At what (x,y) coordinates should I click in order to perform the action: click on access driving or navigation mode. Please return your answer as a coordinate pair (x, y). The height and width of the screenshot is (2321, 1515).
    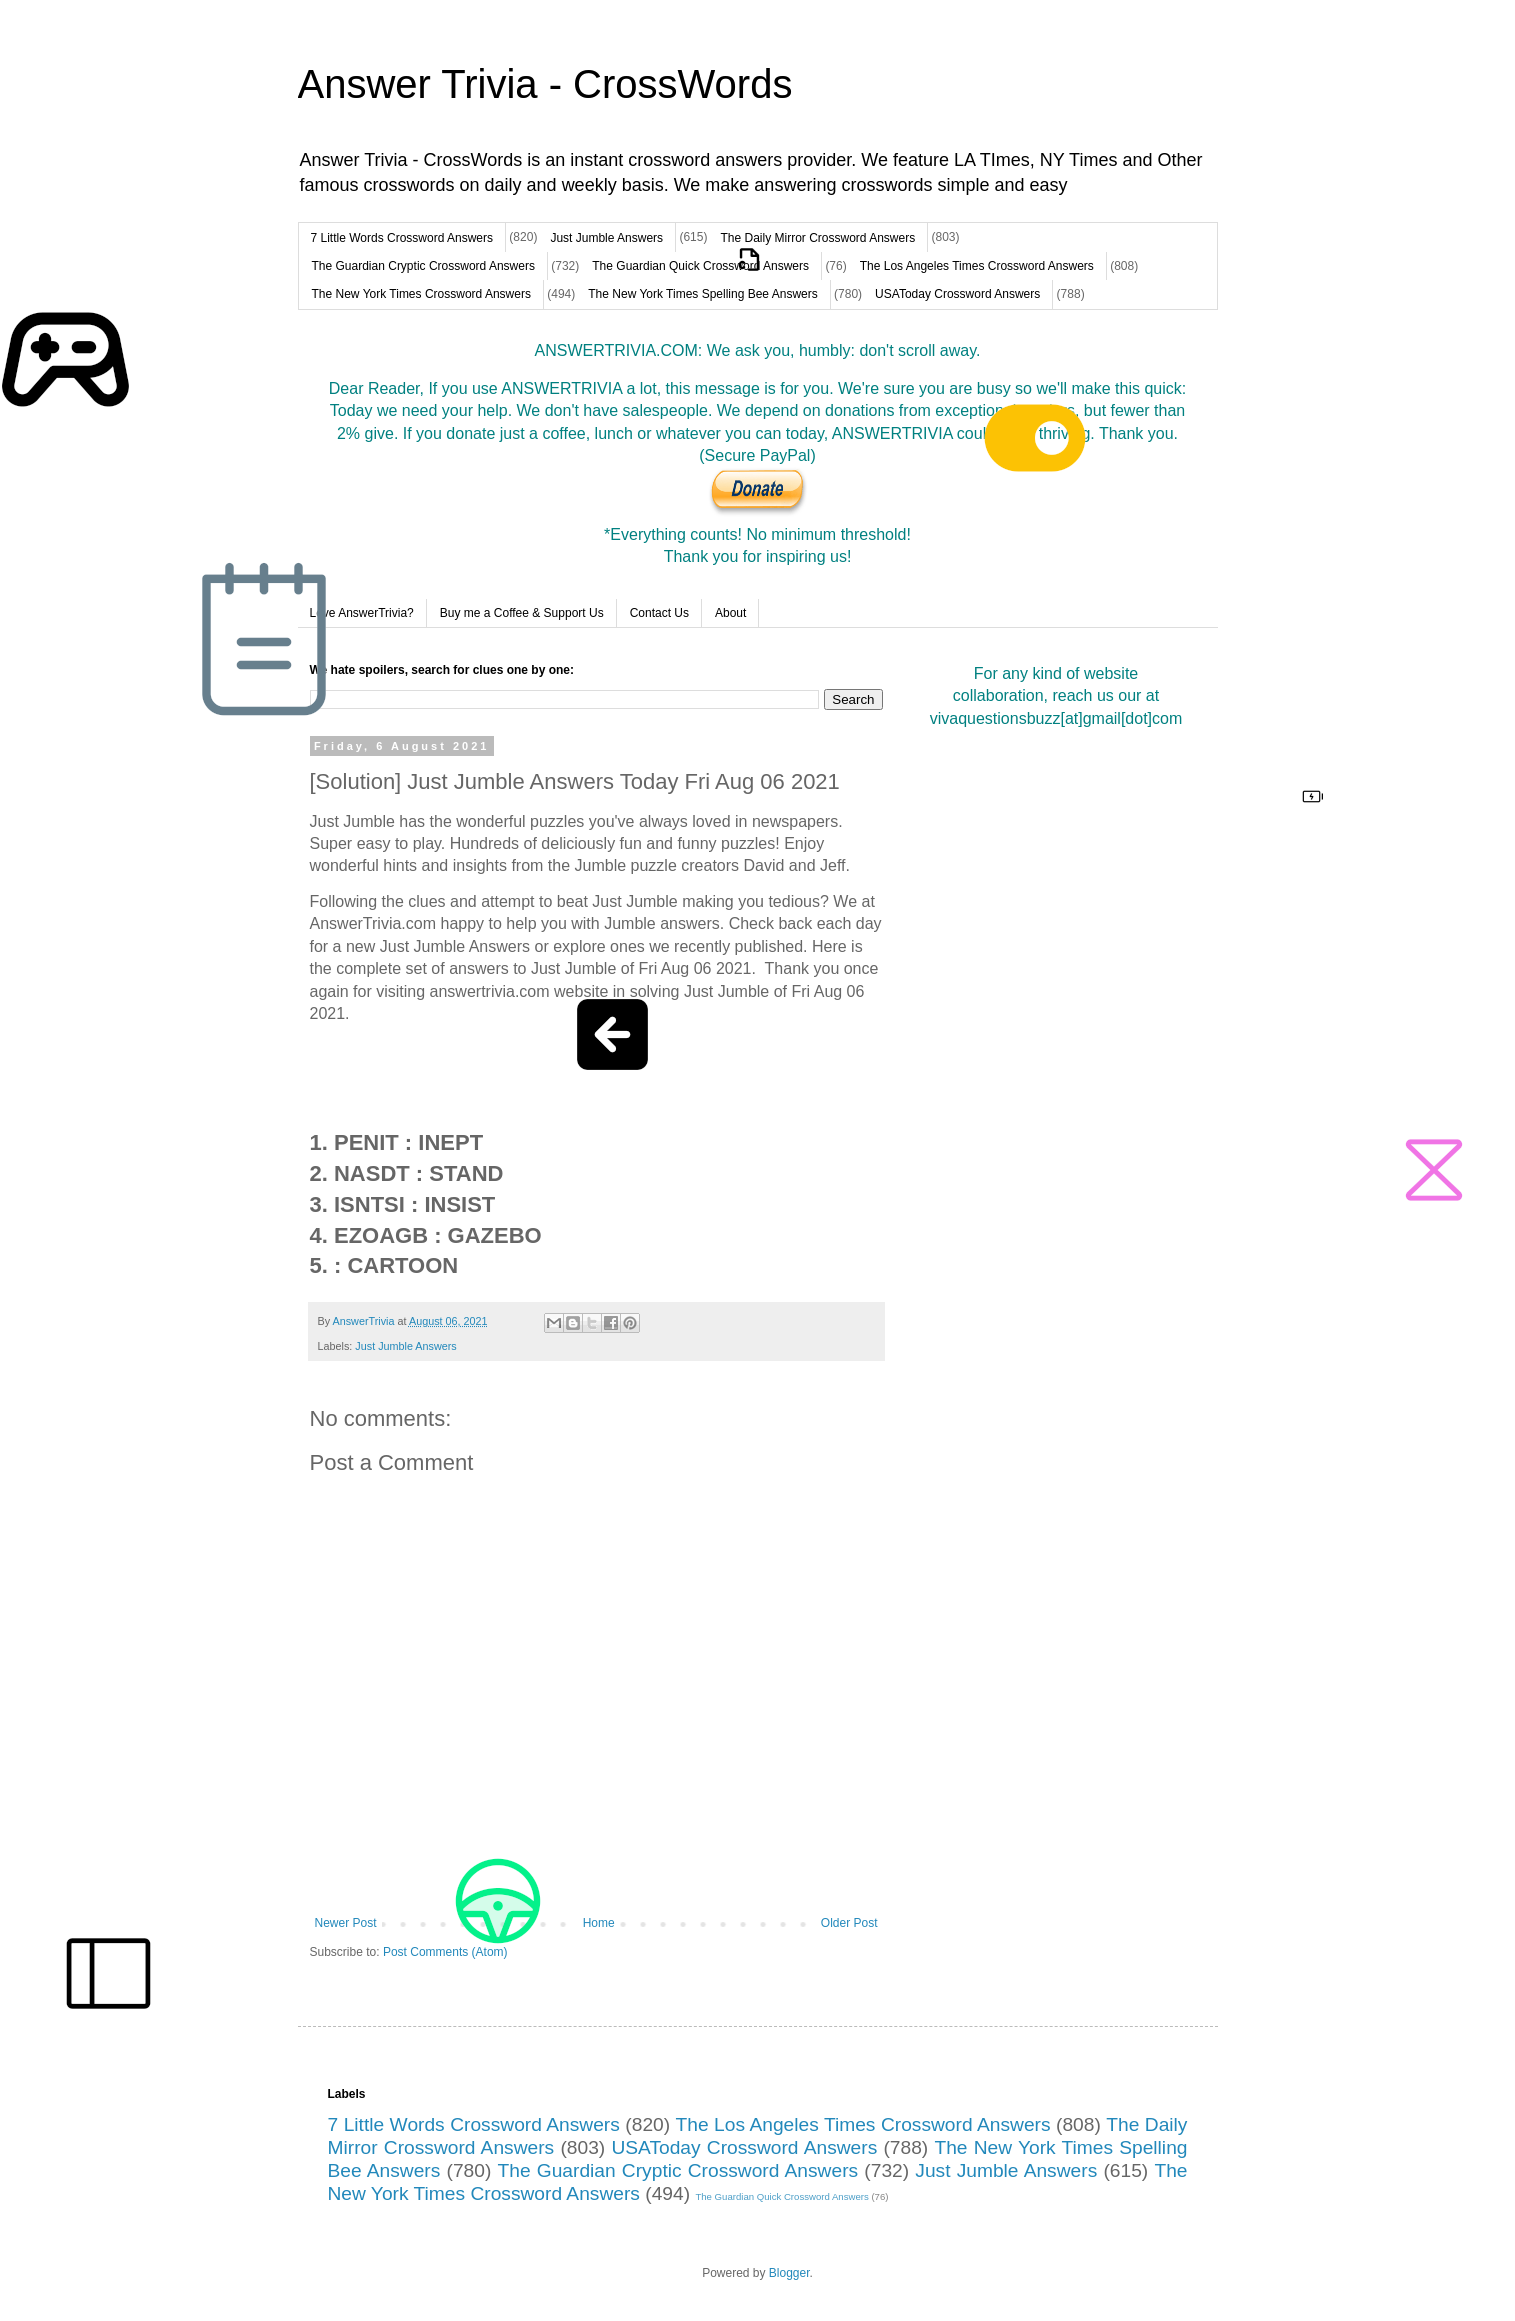
    Looking at the image, I should click on (498, 1901).